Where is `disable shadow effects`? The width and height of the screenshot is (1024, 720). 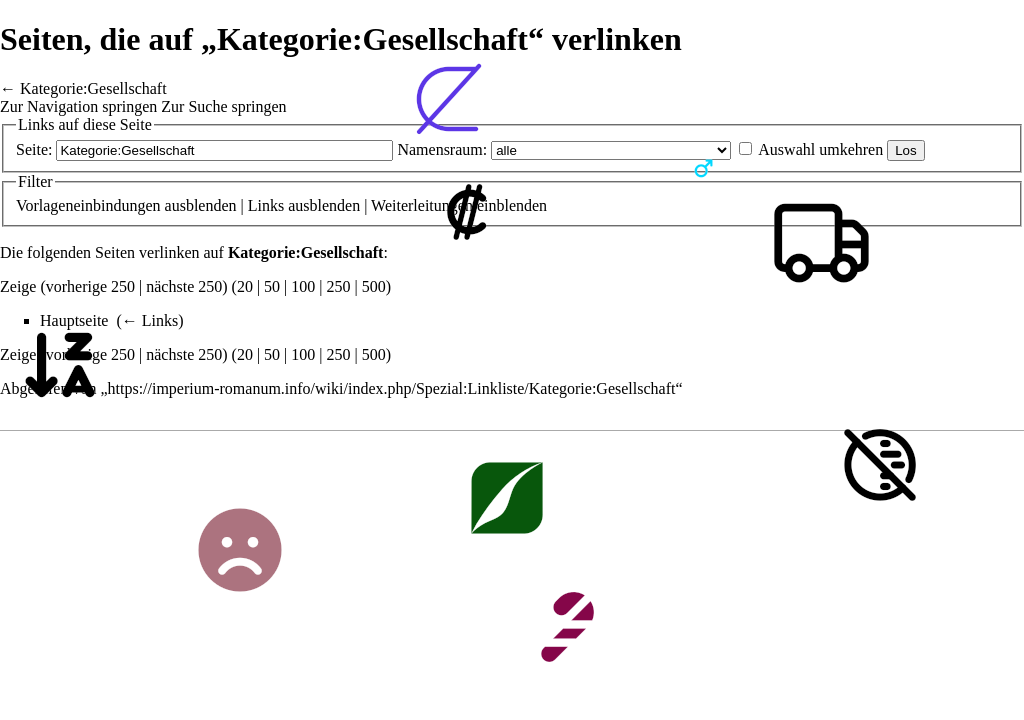
disable shadow effects is located at coordinates (880, 465).